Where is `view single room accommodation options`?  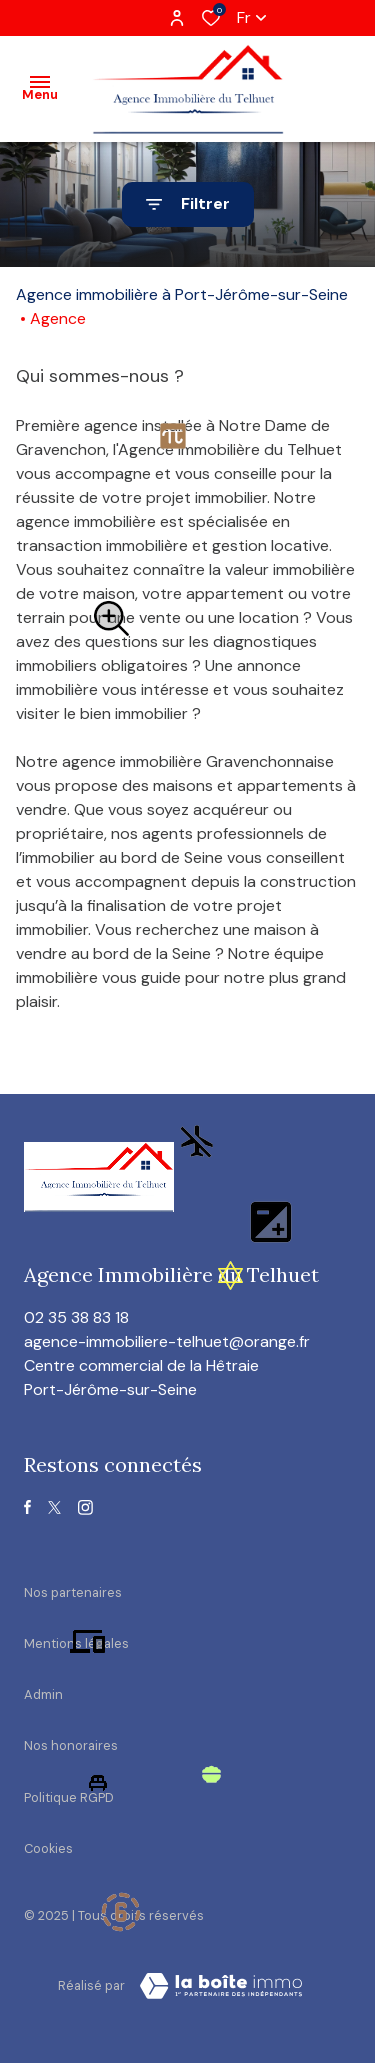
view single room accommodation options is located at coordinates (98, 1783).